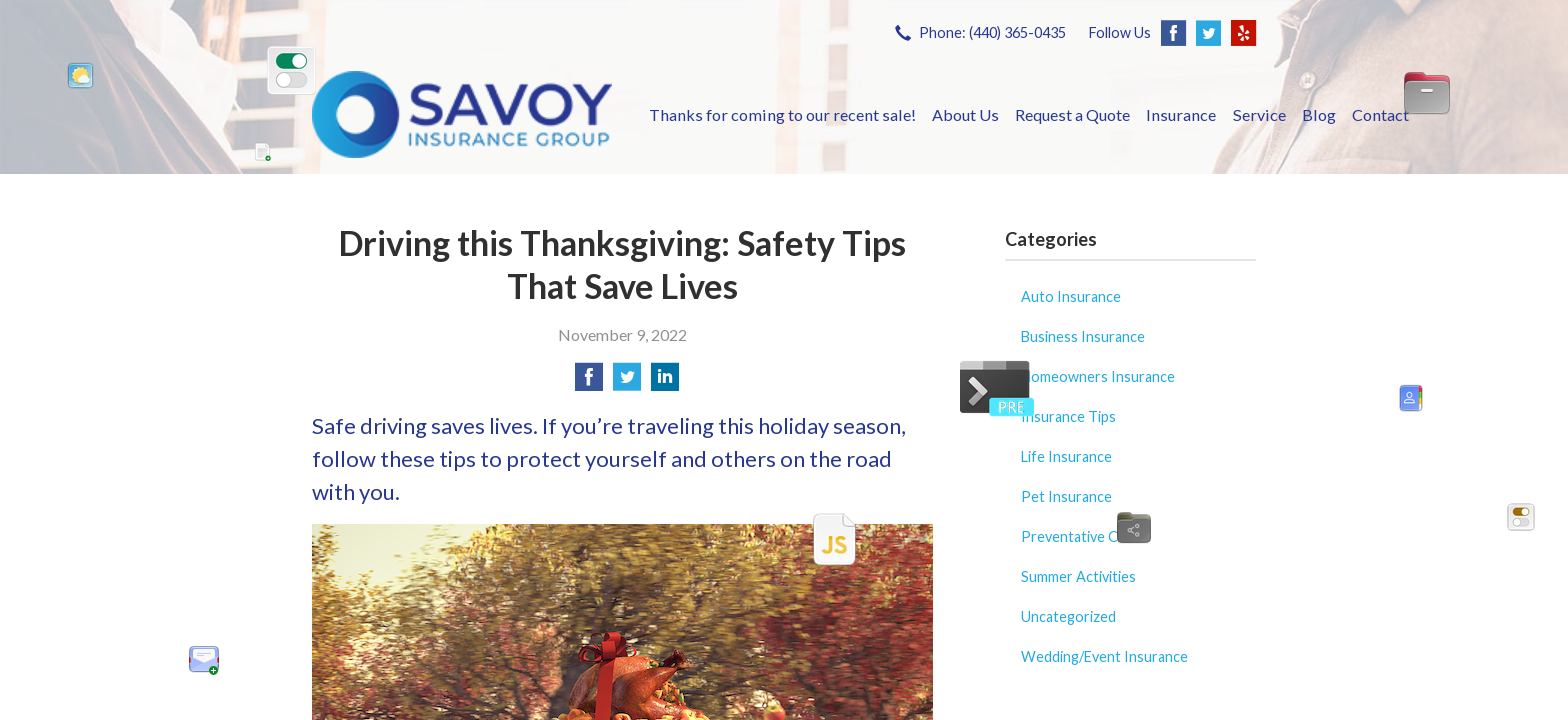  What do you see at coordinates (80, 75) in the screenshot?
I see `open the weather app` at bounding box center [80, 75].